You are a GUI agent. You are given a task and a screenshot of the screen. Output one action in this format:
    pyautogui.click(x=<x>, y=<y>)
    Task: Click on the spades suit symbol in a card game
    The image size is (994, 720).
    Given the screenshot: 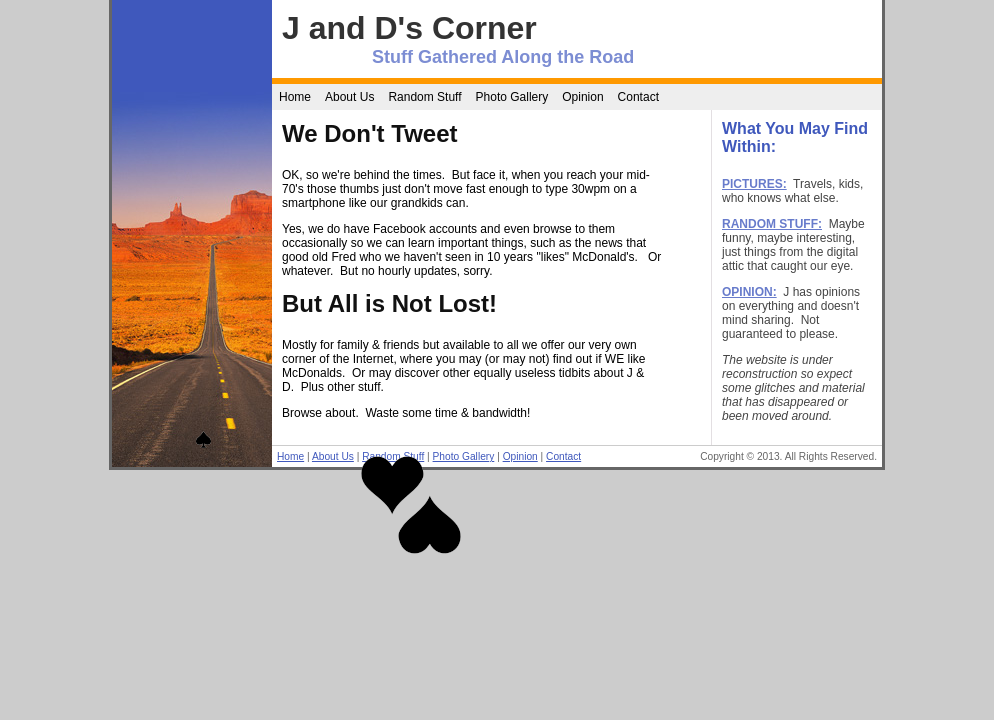 What is the action you would take?
    pyautogui.click(x=203, y=439)
    